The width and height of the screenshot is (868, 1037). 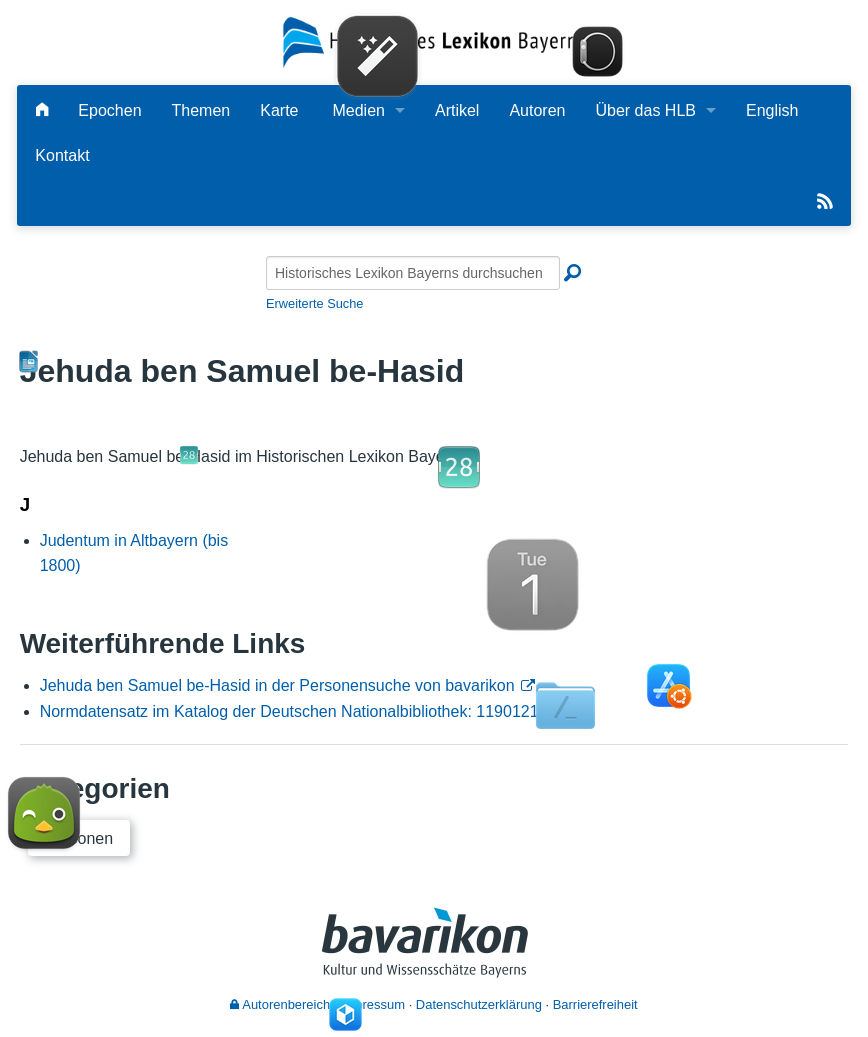 I want to click on open choqok microblogging client, so click(x=44, y=813).